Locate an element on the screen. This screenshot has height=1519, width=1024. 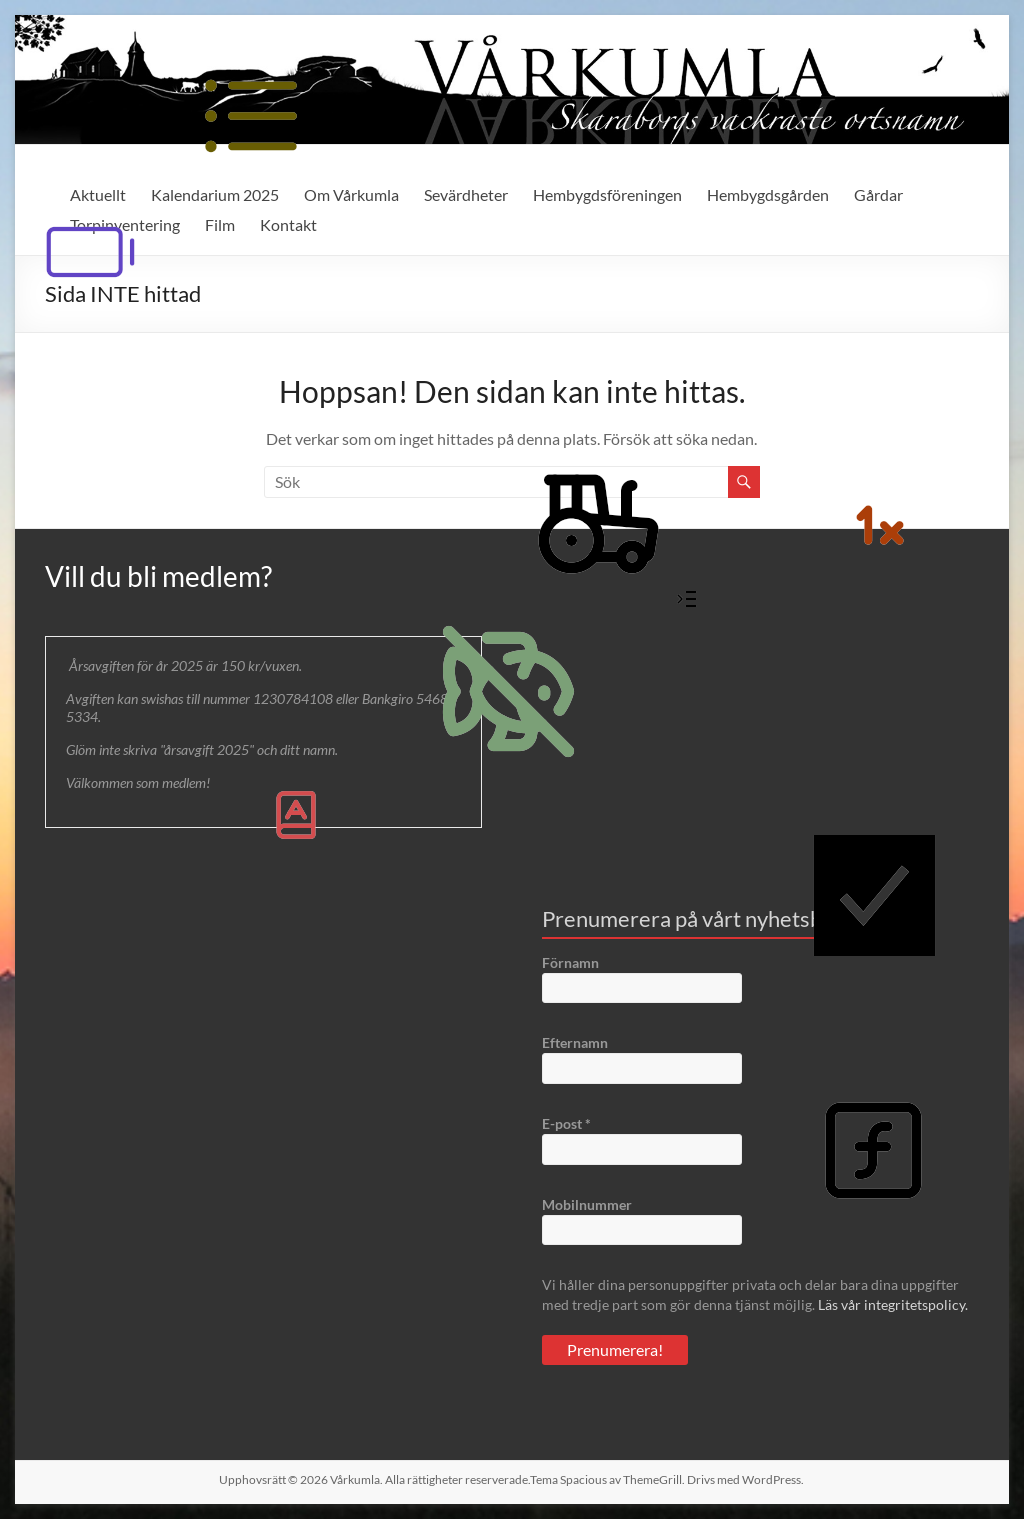
access mathematical functions or formulas is located at coordinates (873, 1150).